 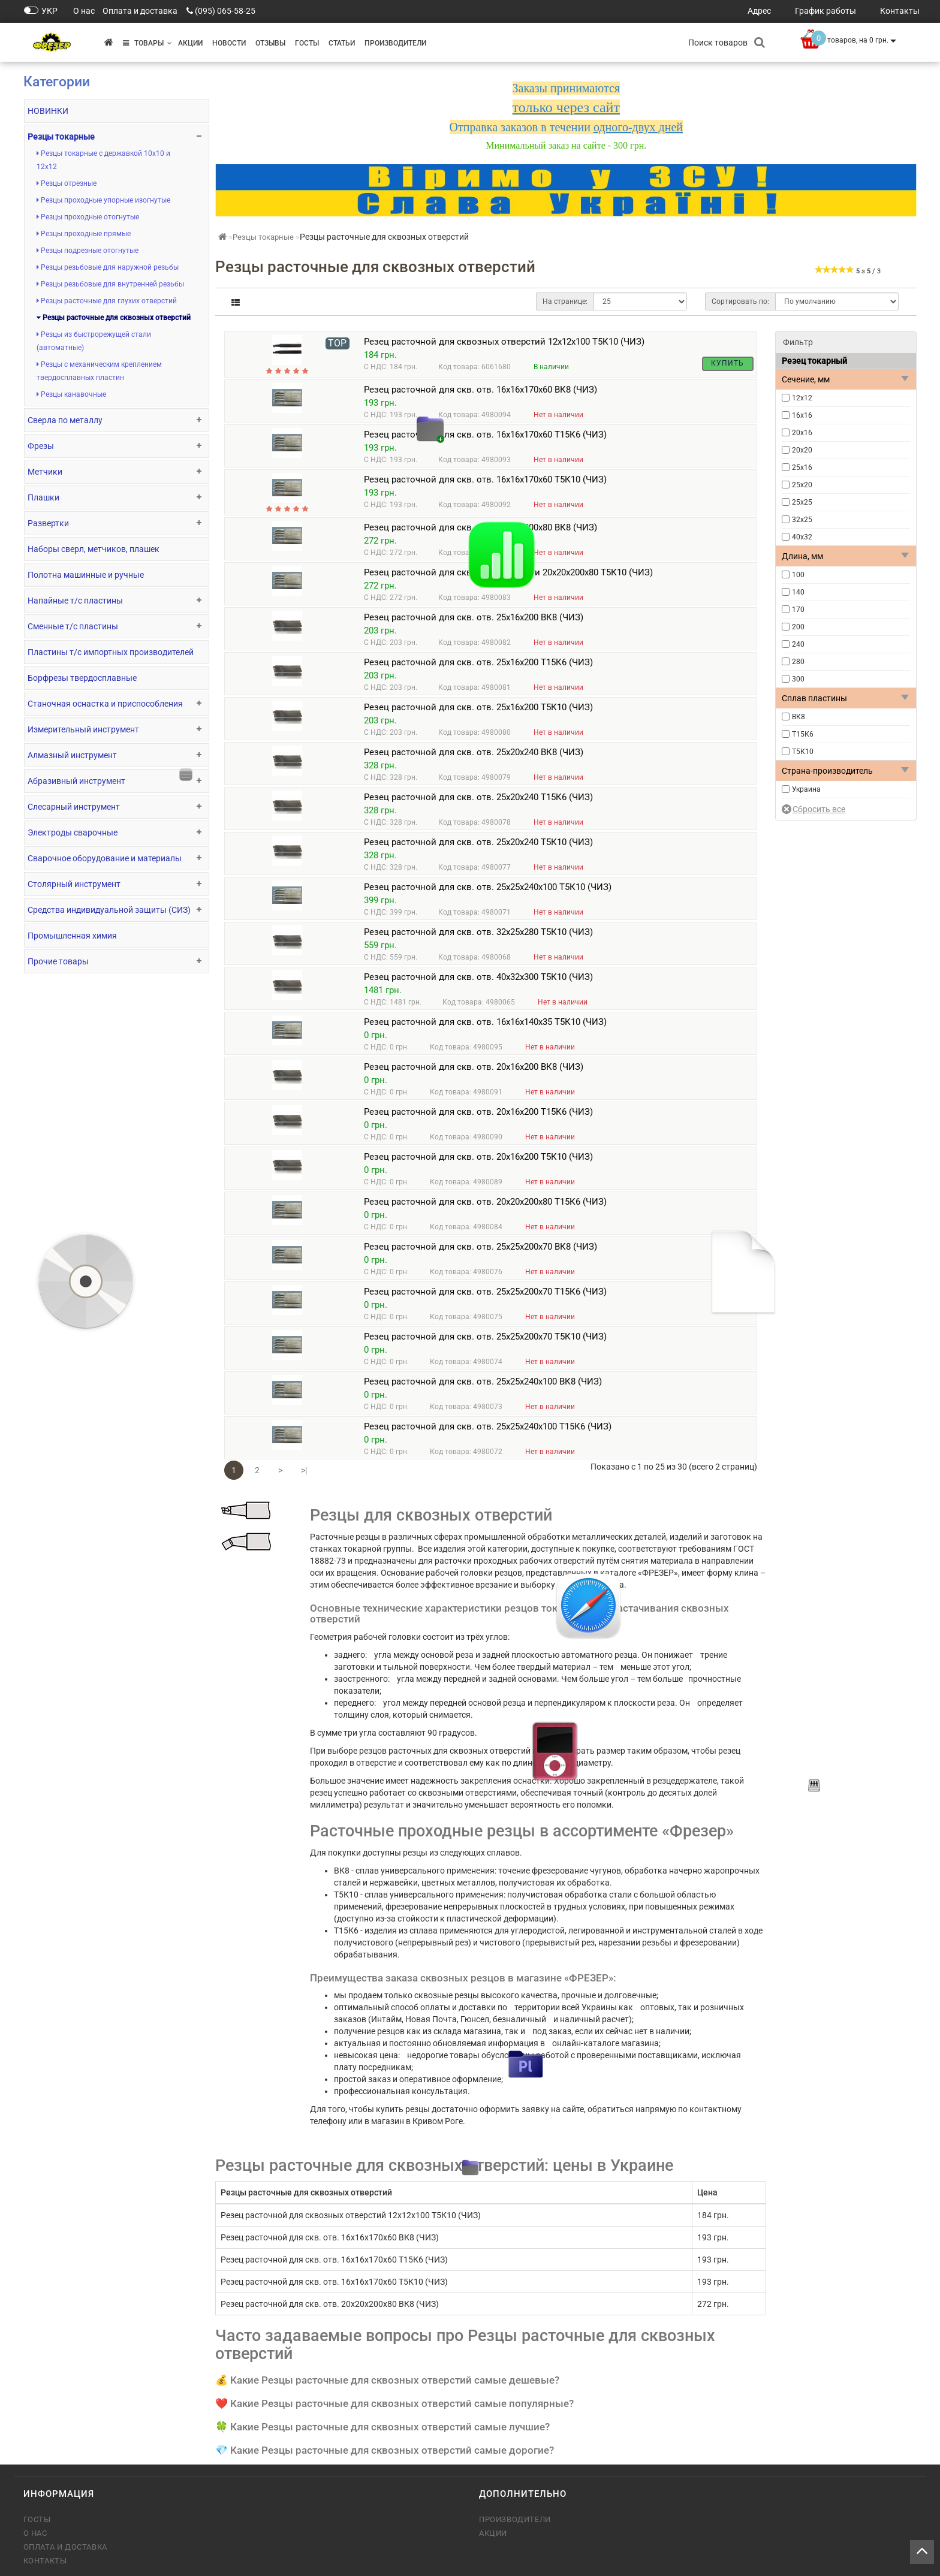 I want to click on open folder containing adobe prelude project files, so click(x=525, y=2065).